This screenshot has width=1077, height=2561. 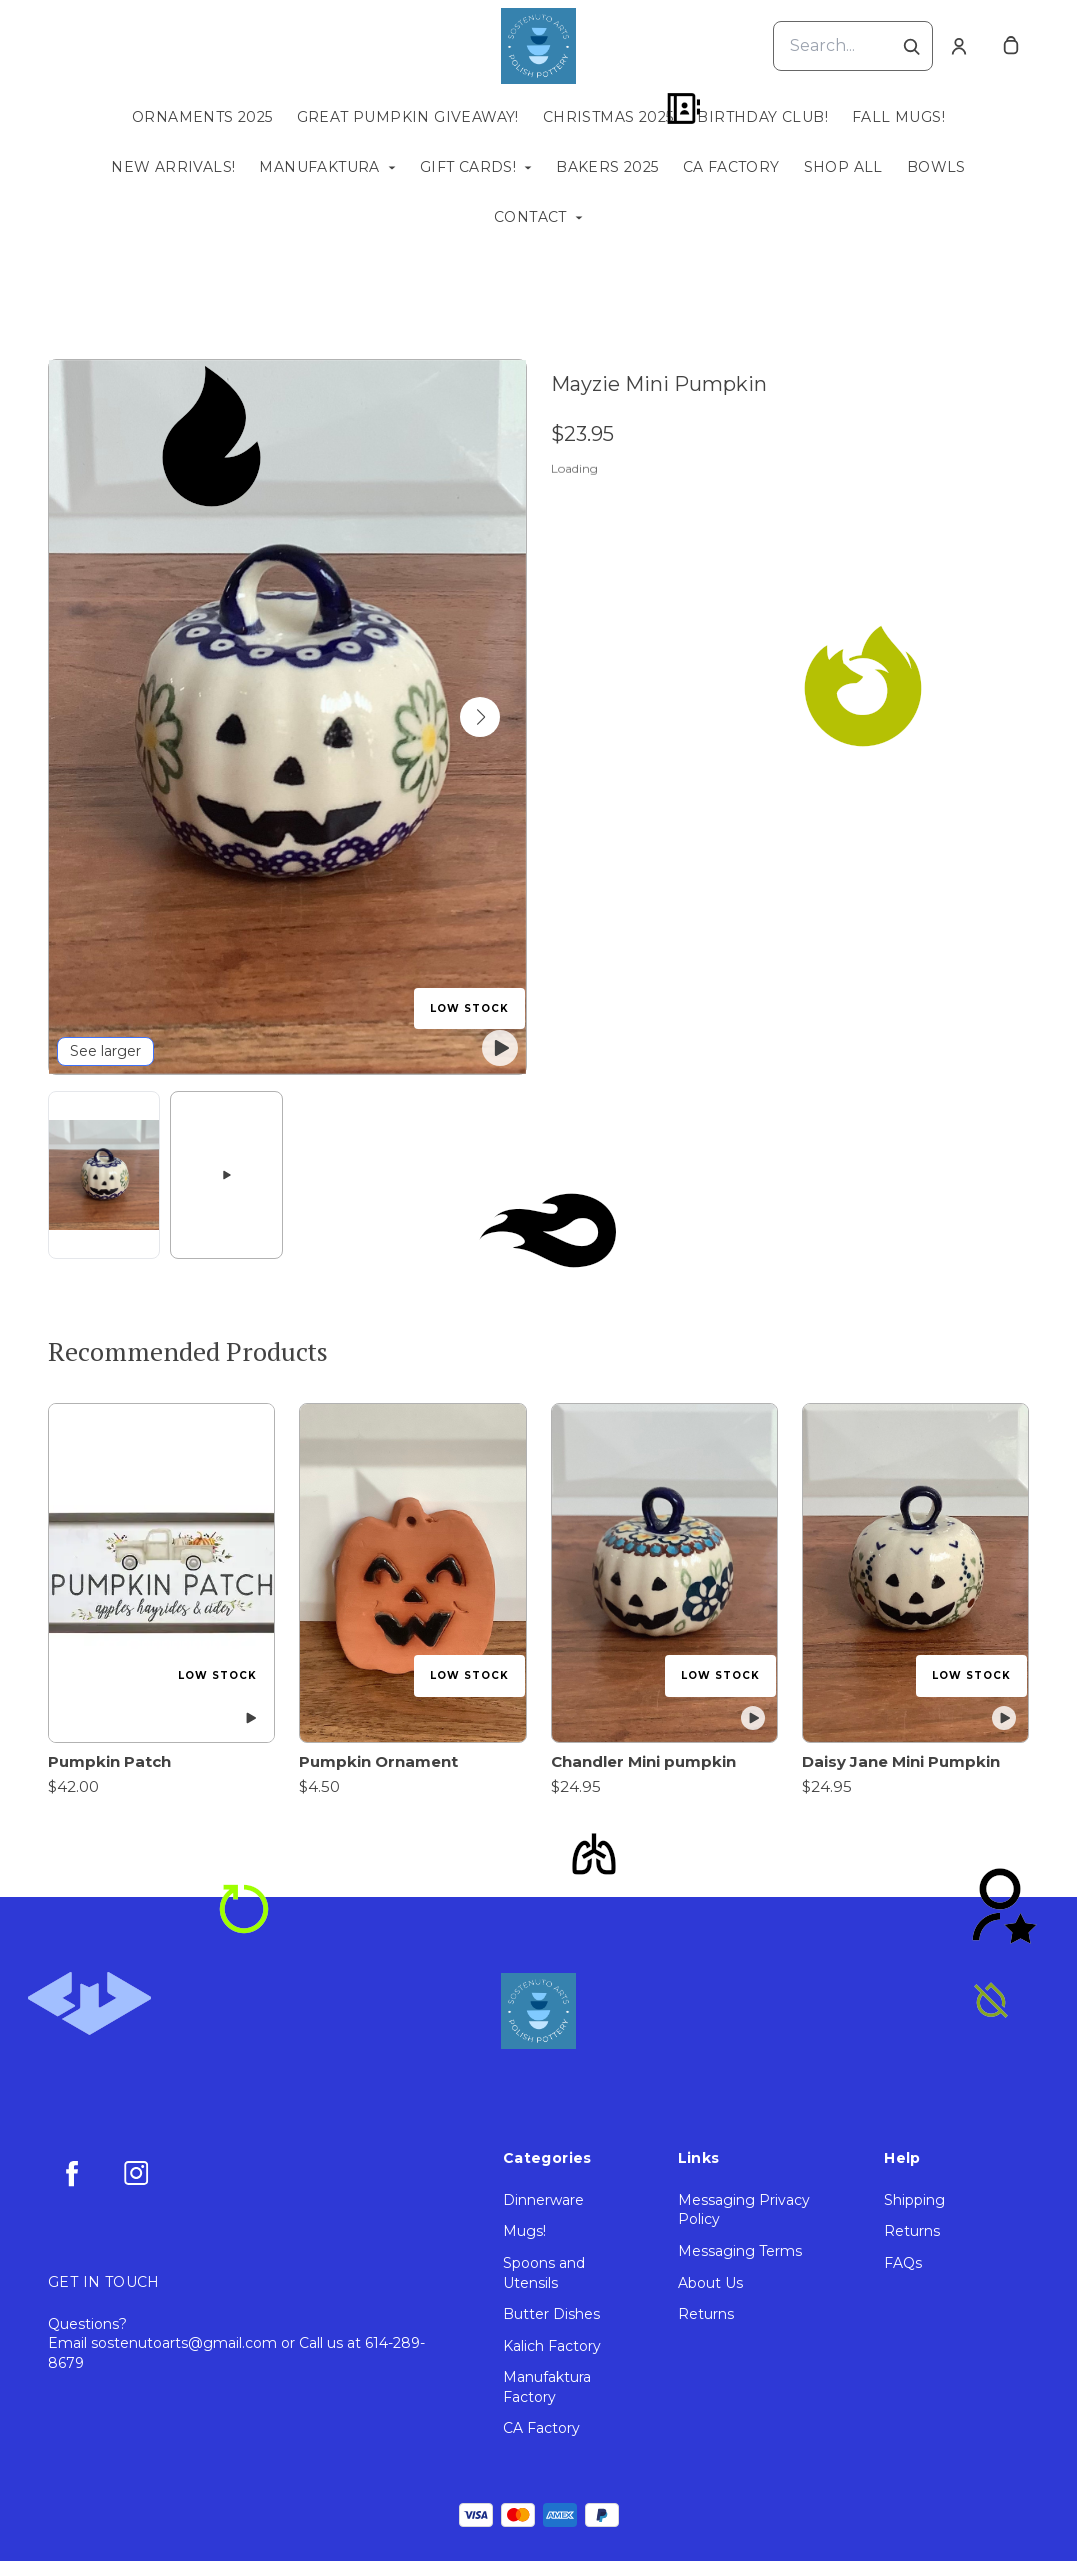 What do you see at coordinates (1000, 1906) in the screenshot?
I see `view featured or starred user profile` at bounding box center [1000, 1906].